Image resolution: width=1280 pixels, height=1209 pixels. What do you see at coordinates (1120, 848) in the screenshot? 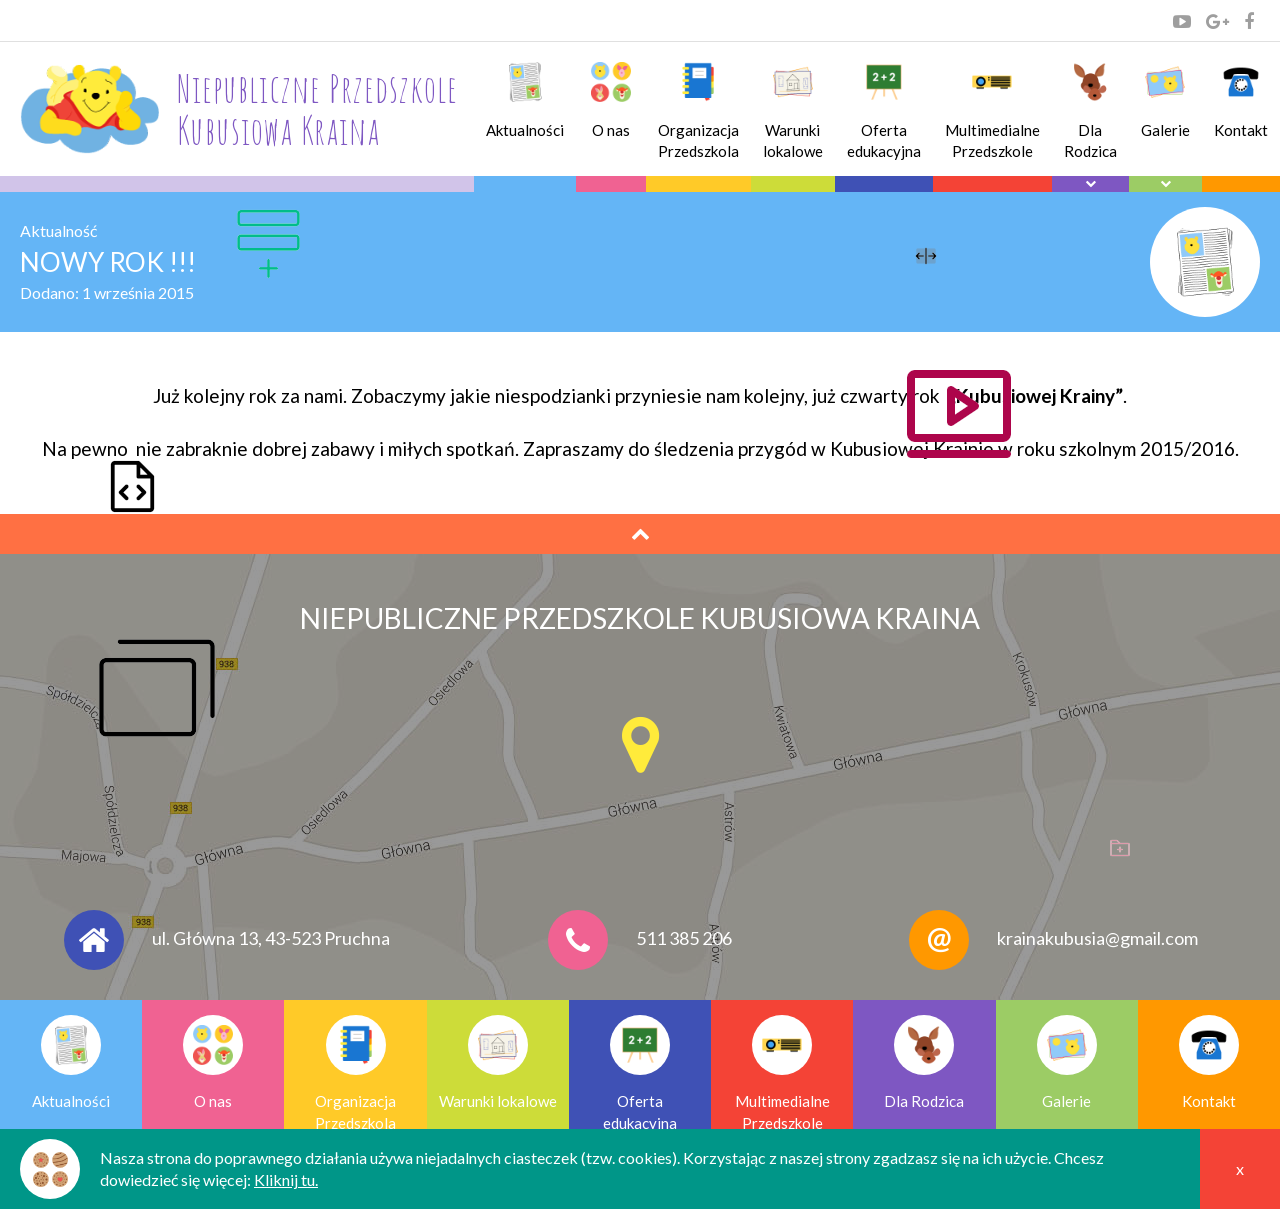
I see `create a new folder` at bounding box center [1120, 848].